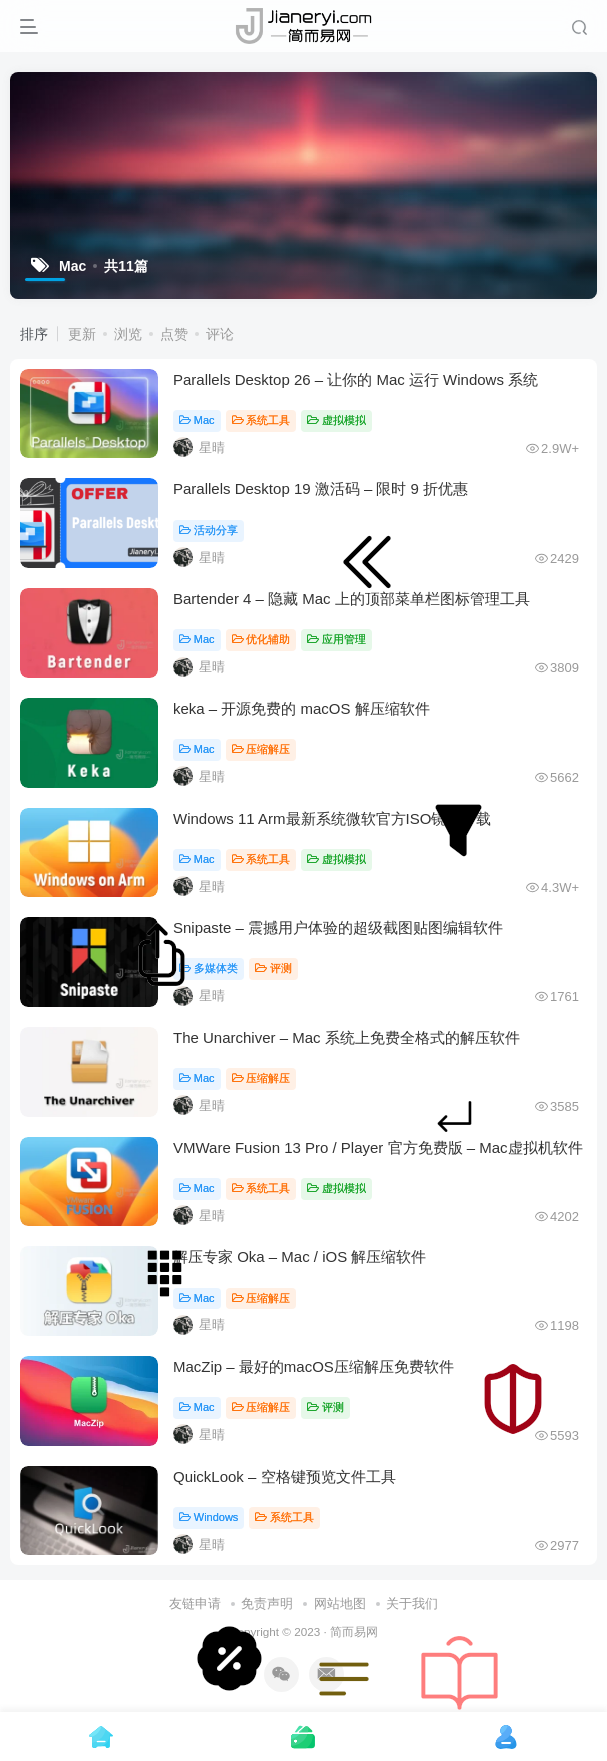 The height and width of the screenshot is (1761, 607). I want to click on view user profile or contact details, so click(459, 1671).